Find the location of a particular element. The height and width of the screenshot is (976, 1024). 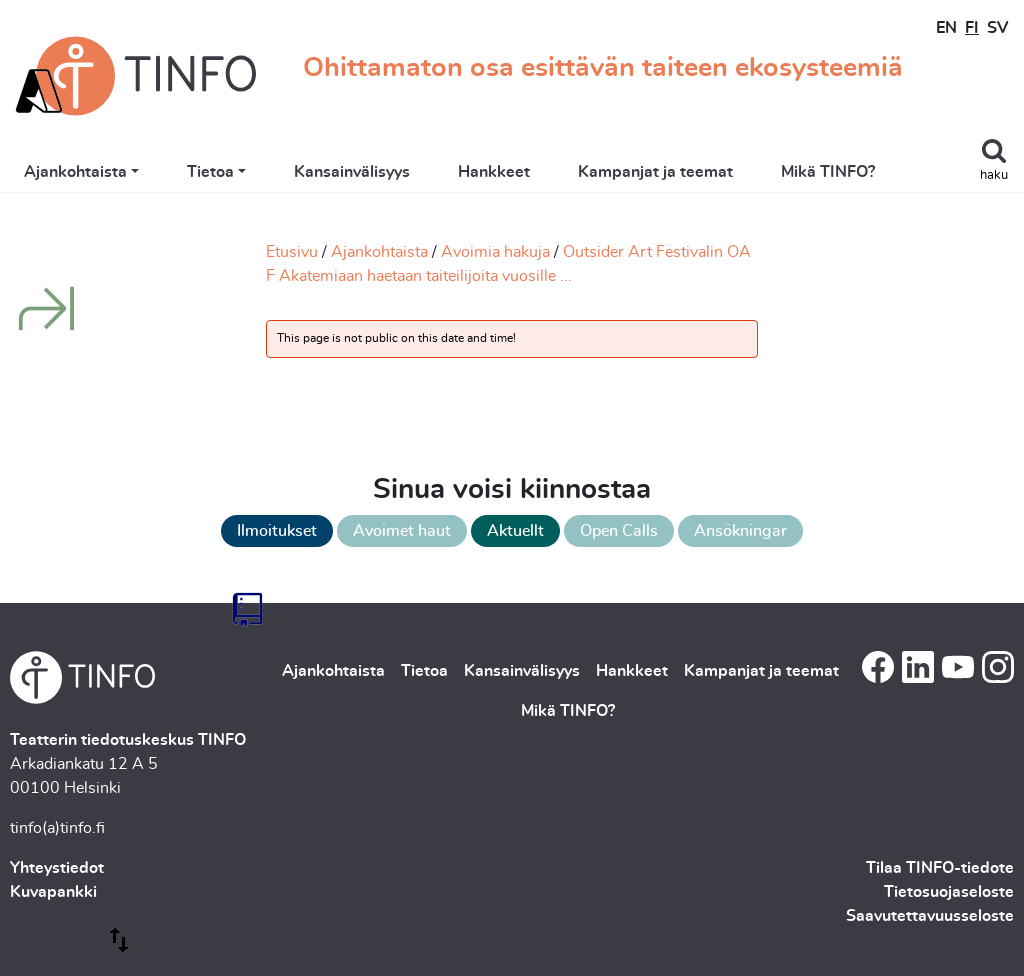

swap or reorder items vertically is located at coordinates (119, 940).